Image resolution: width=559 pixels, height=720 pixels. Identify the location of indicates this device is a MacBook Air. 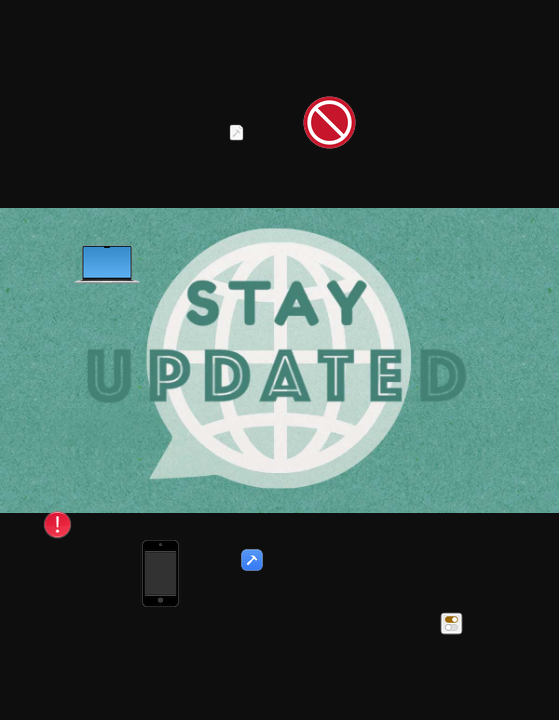
(107, 259).